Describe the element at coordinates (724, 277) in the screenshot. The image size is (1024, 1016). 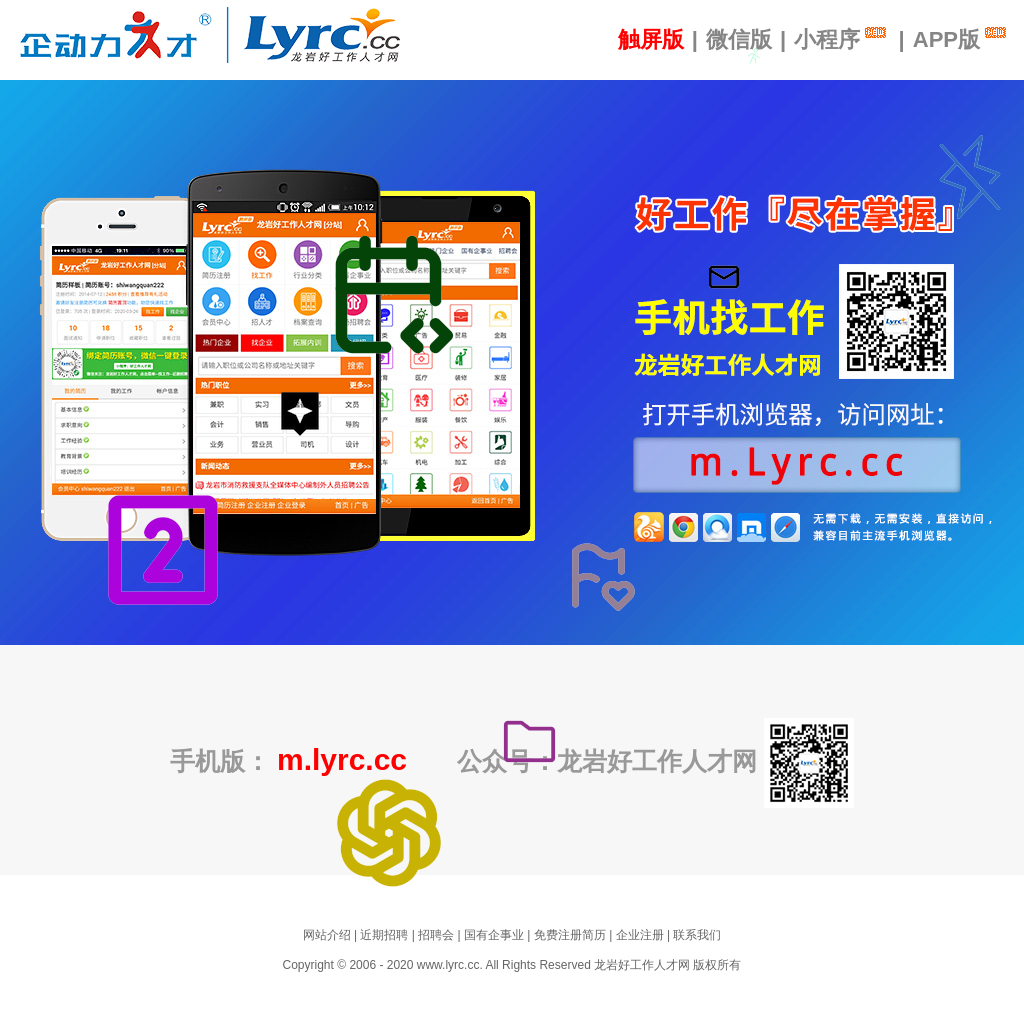
I see `open your inbox` at that location.